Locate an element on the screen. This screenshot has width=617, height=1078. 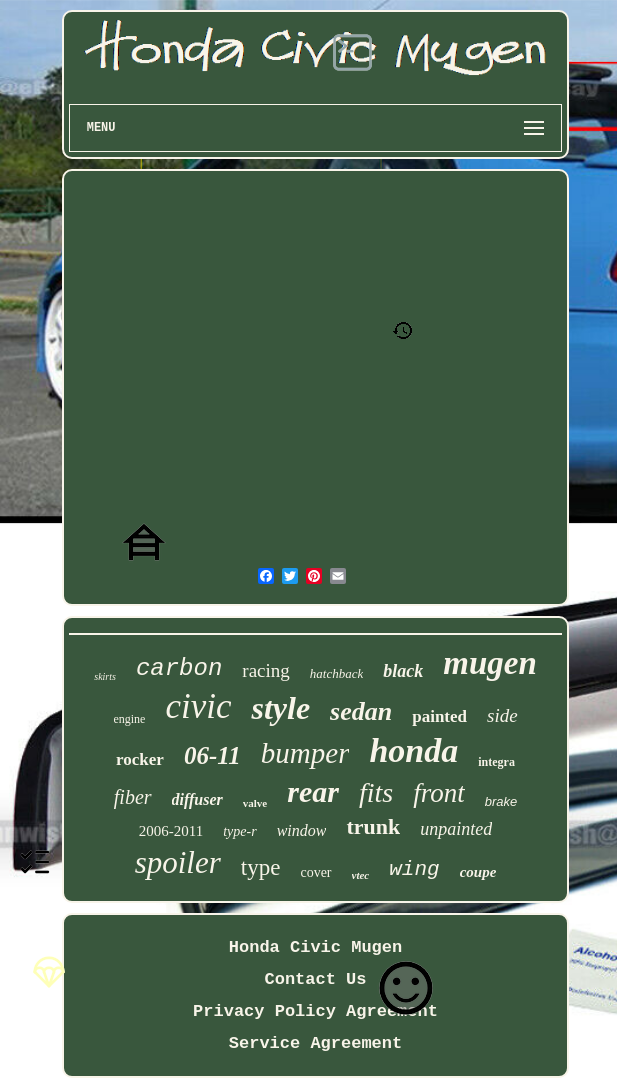
open the command line terminal is located at coordinates (352, 52).